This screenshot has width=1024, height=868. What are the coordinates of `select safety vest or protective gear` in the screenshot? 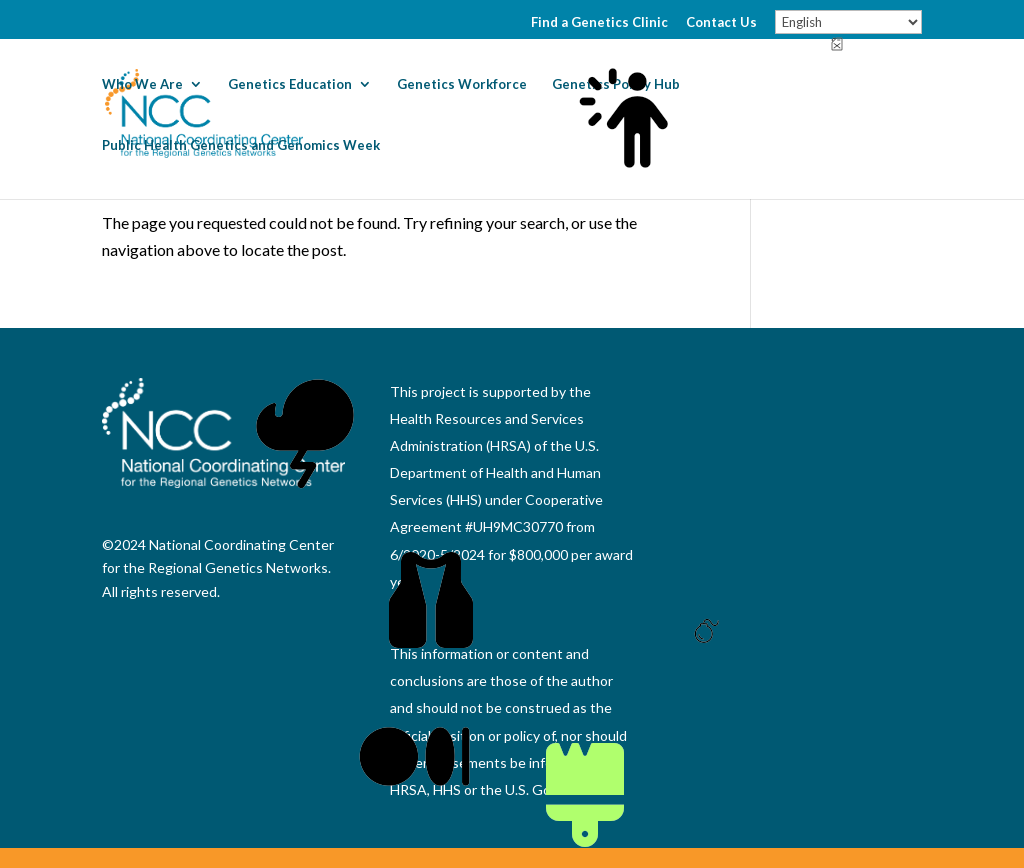 It's located at (431, 600).